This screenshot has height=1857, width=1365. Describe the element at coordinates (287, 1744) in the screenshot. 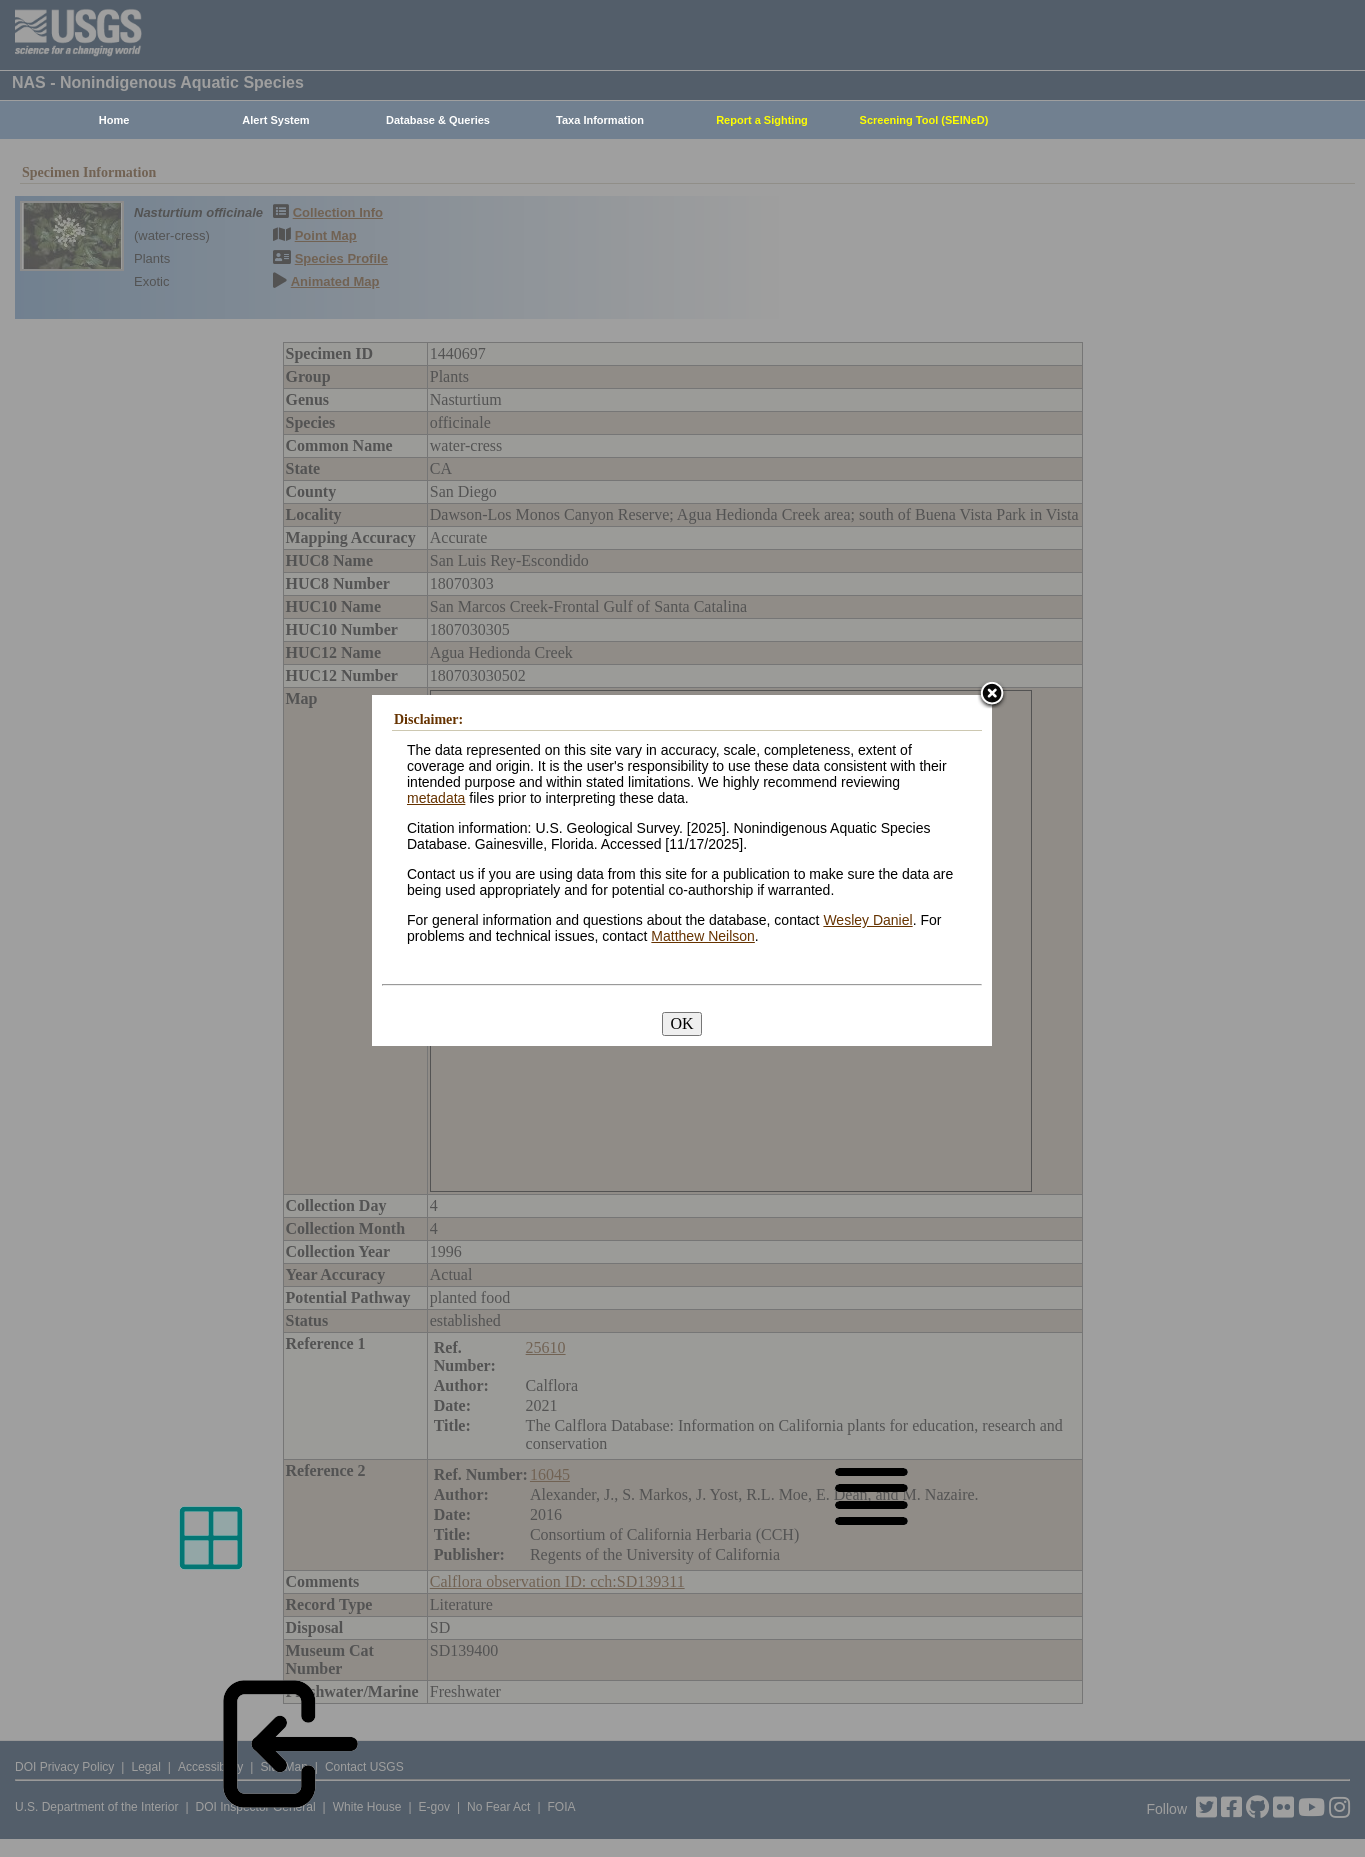

I see `log in to your account` at that location.